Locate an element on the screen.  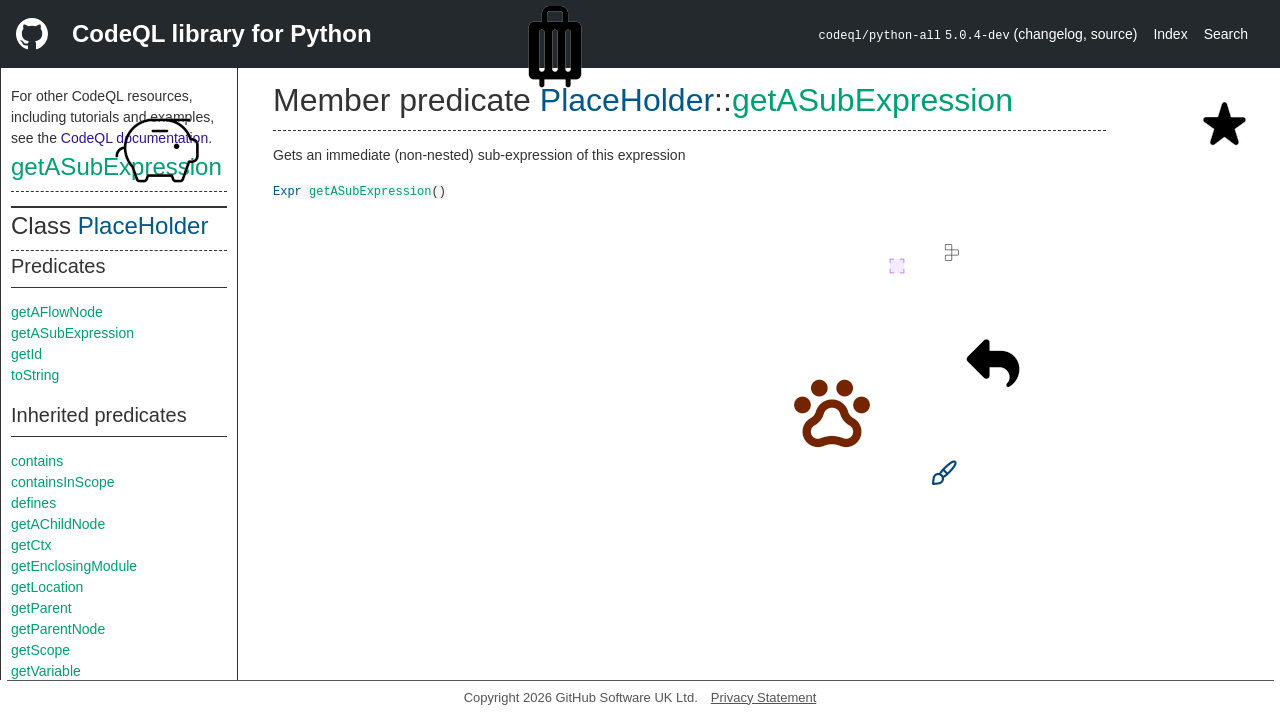
access savings or budget features is located at coordinates (158, 150).